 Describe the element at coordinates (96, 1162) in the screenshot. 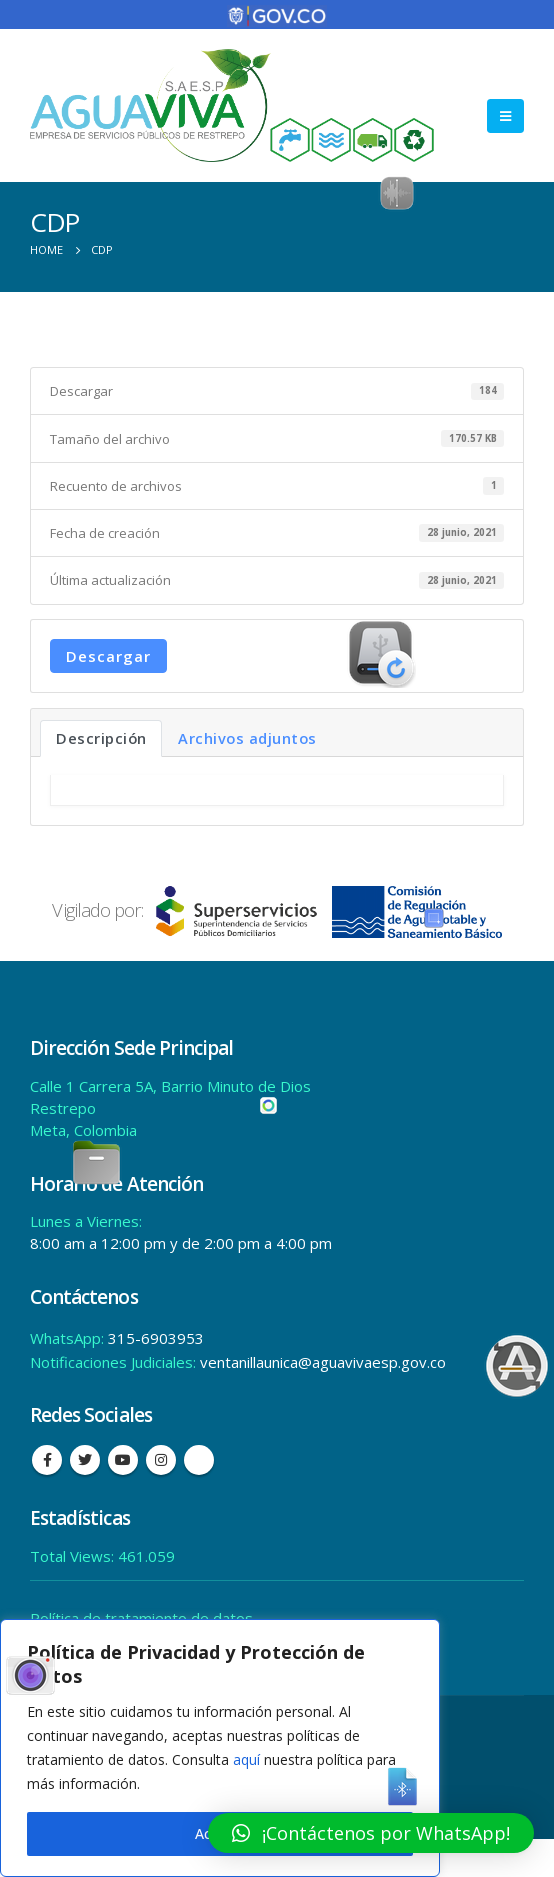

I see `open the file manager` at that location.